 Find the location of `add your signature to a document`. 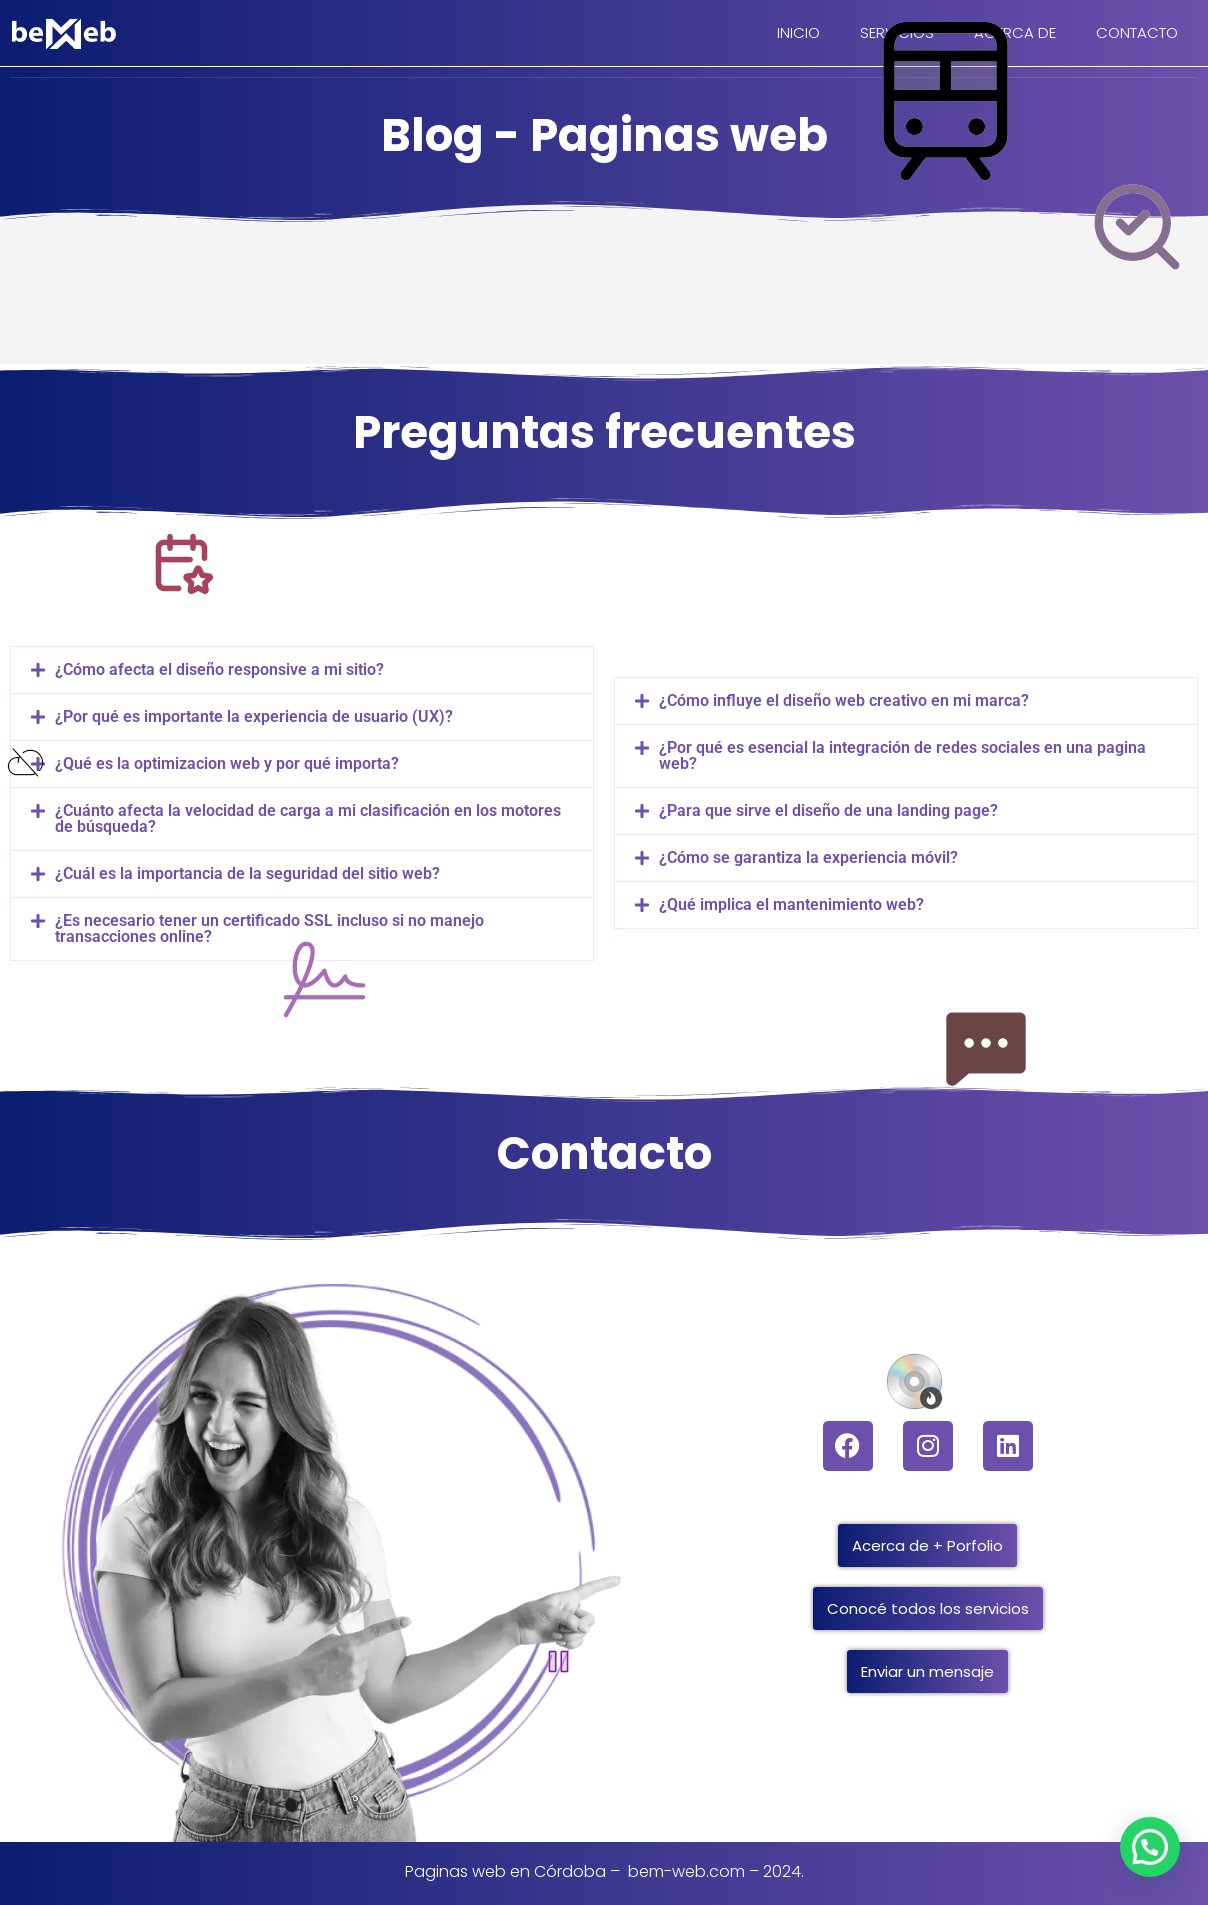

add your signature to a document is located at coordinates (324, 979).